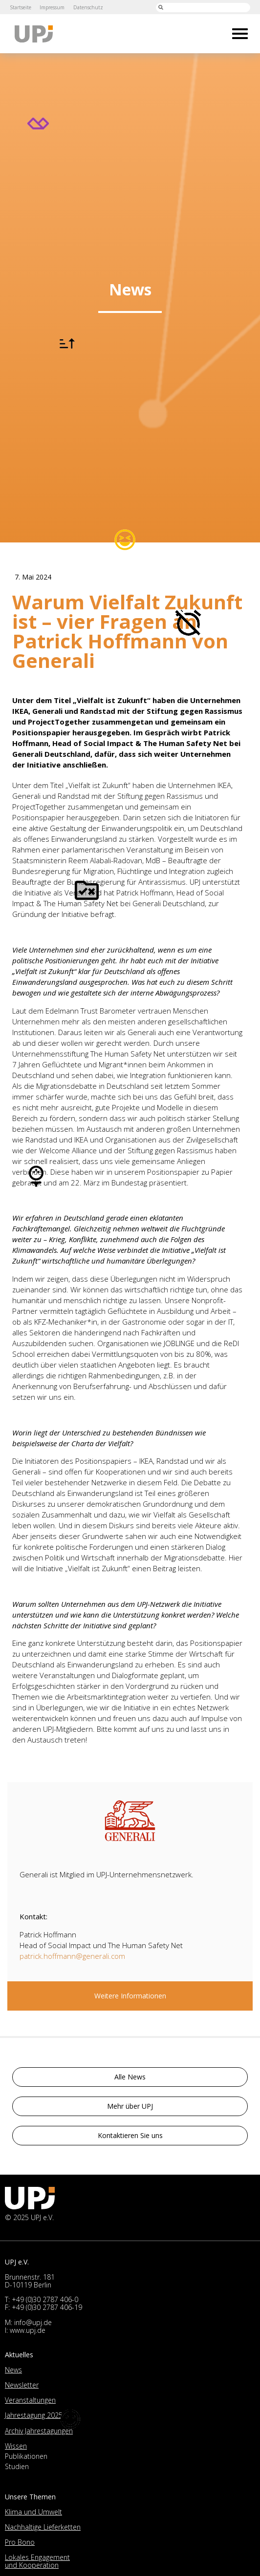 Image resolution: width=260 pixels, height=2576 pixels. What do you see at coordinates (67, 343) in the screenshot?
I see `sort items in ascending order` at bounding box center [67, 343].